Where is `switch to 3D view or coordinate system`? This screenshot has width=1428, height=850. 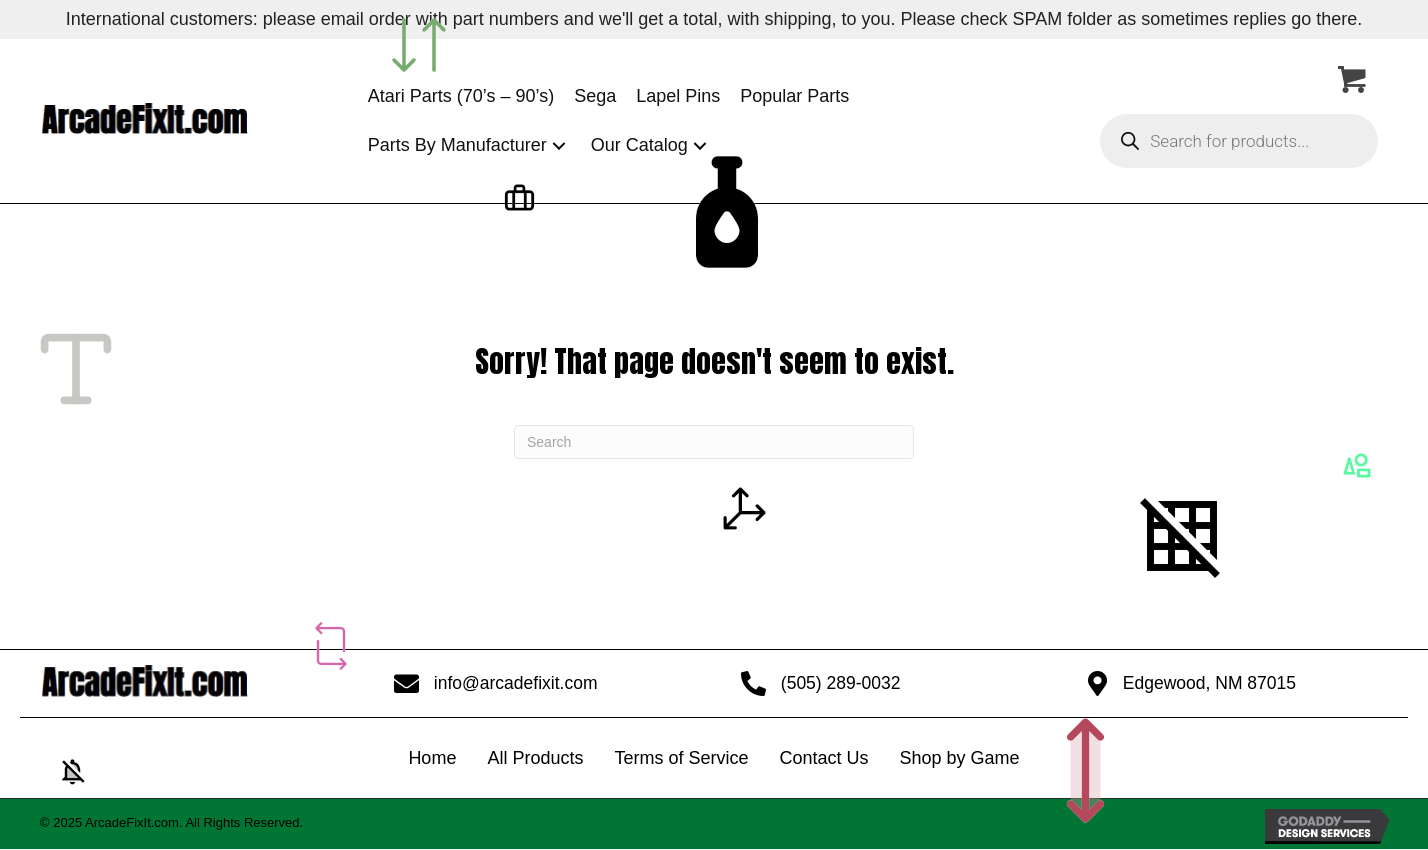
switch to 3D view or coordinate system is located at coordinates (742, 511).